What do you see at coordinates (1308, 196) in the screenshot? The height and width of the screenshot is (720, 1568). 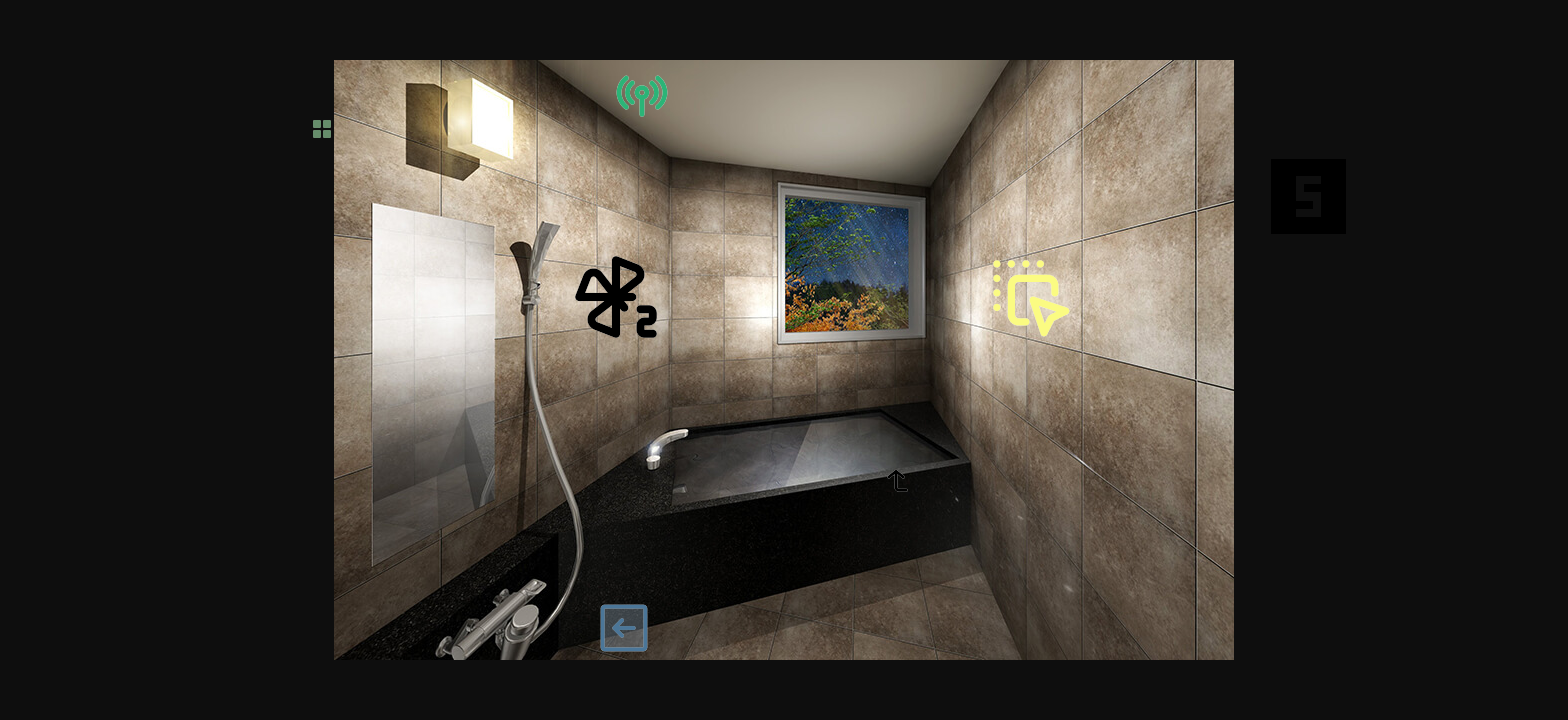 I see `select image filter or preset number 5` at bounding box center [1308, 196].